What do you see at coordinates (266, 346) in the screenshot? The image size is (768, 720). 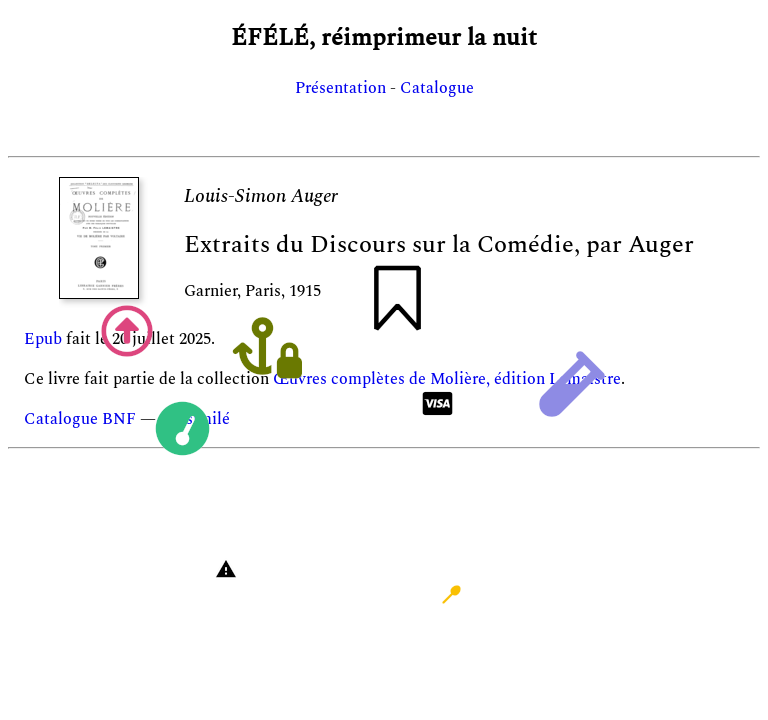 I see `lock or secure an anchor point` at bounding box center [266, 346].